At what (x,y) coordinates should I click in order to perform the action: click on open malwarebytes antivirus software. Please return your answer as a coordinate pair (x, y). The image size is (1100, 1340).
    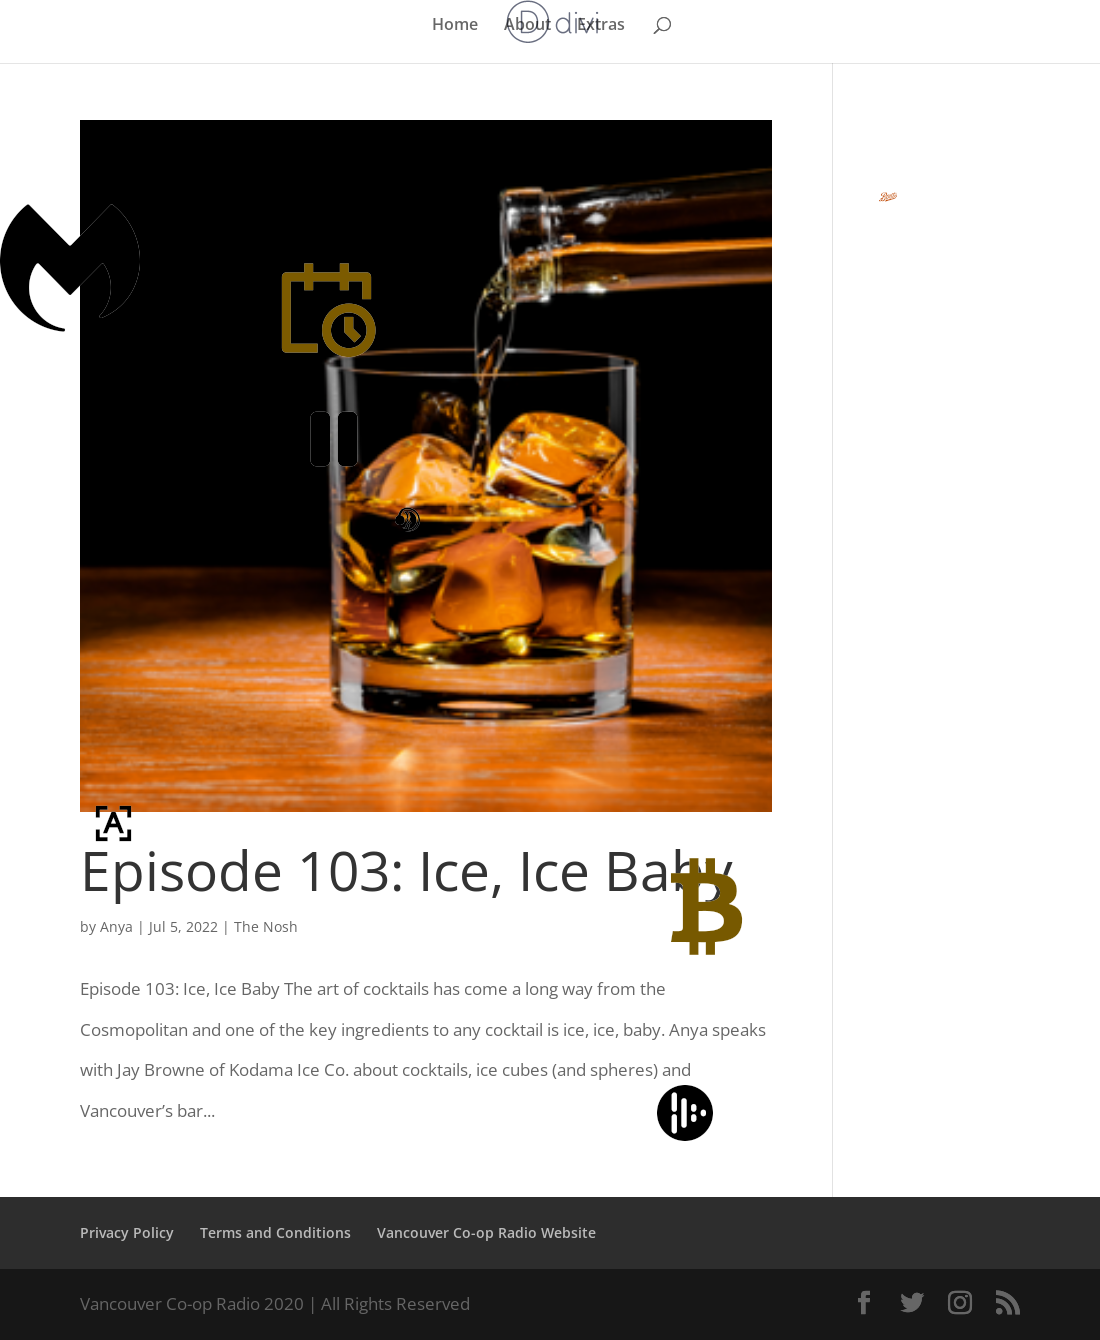
    Looking at the image, I should click on (70, 268).